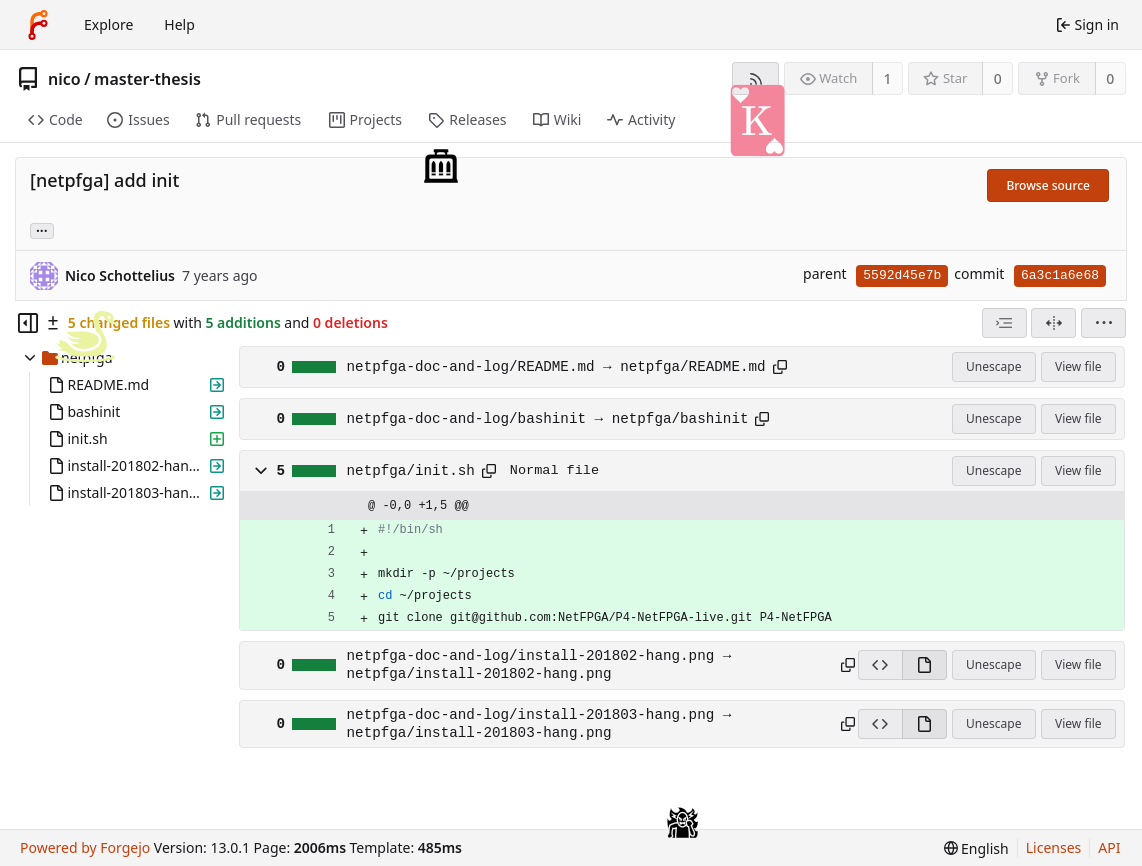 This screenshot has height=866, width=1142. What do you see at coordinates (441, 166) in the screenshot?
I see `ammunition inventory or storage in a game` at bounding box center [441, 166].